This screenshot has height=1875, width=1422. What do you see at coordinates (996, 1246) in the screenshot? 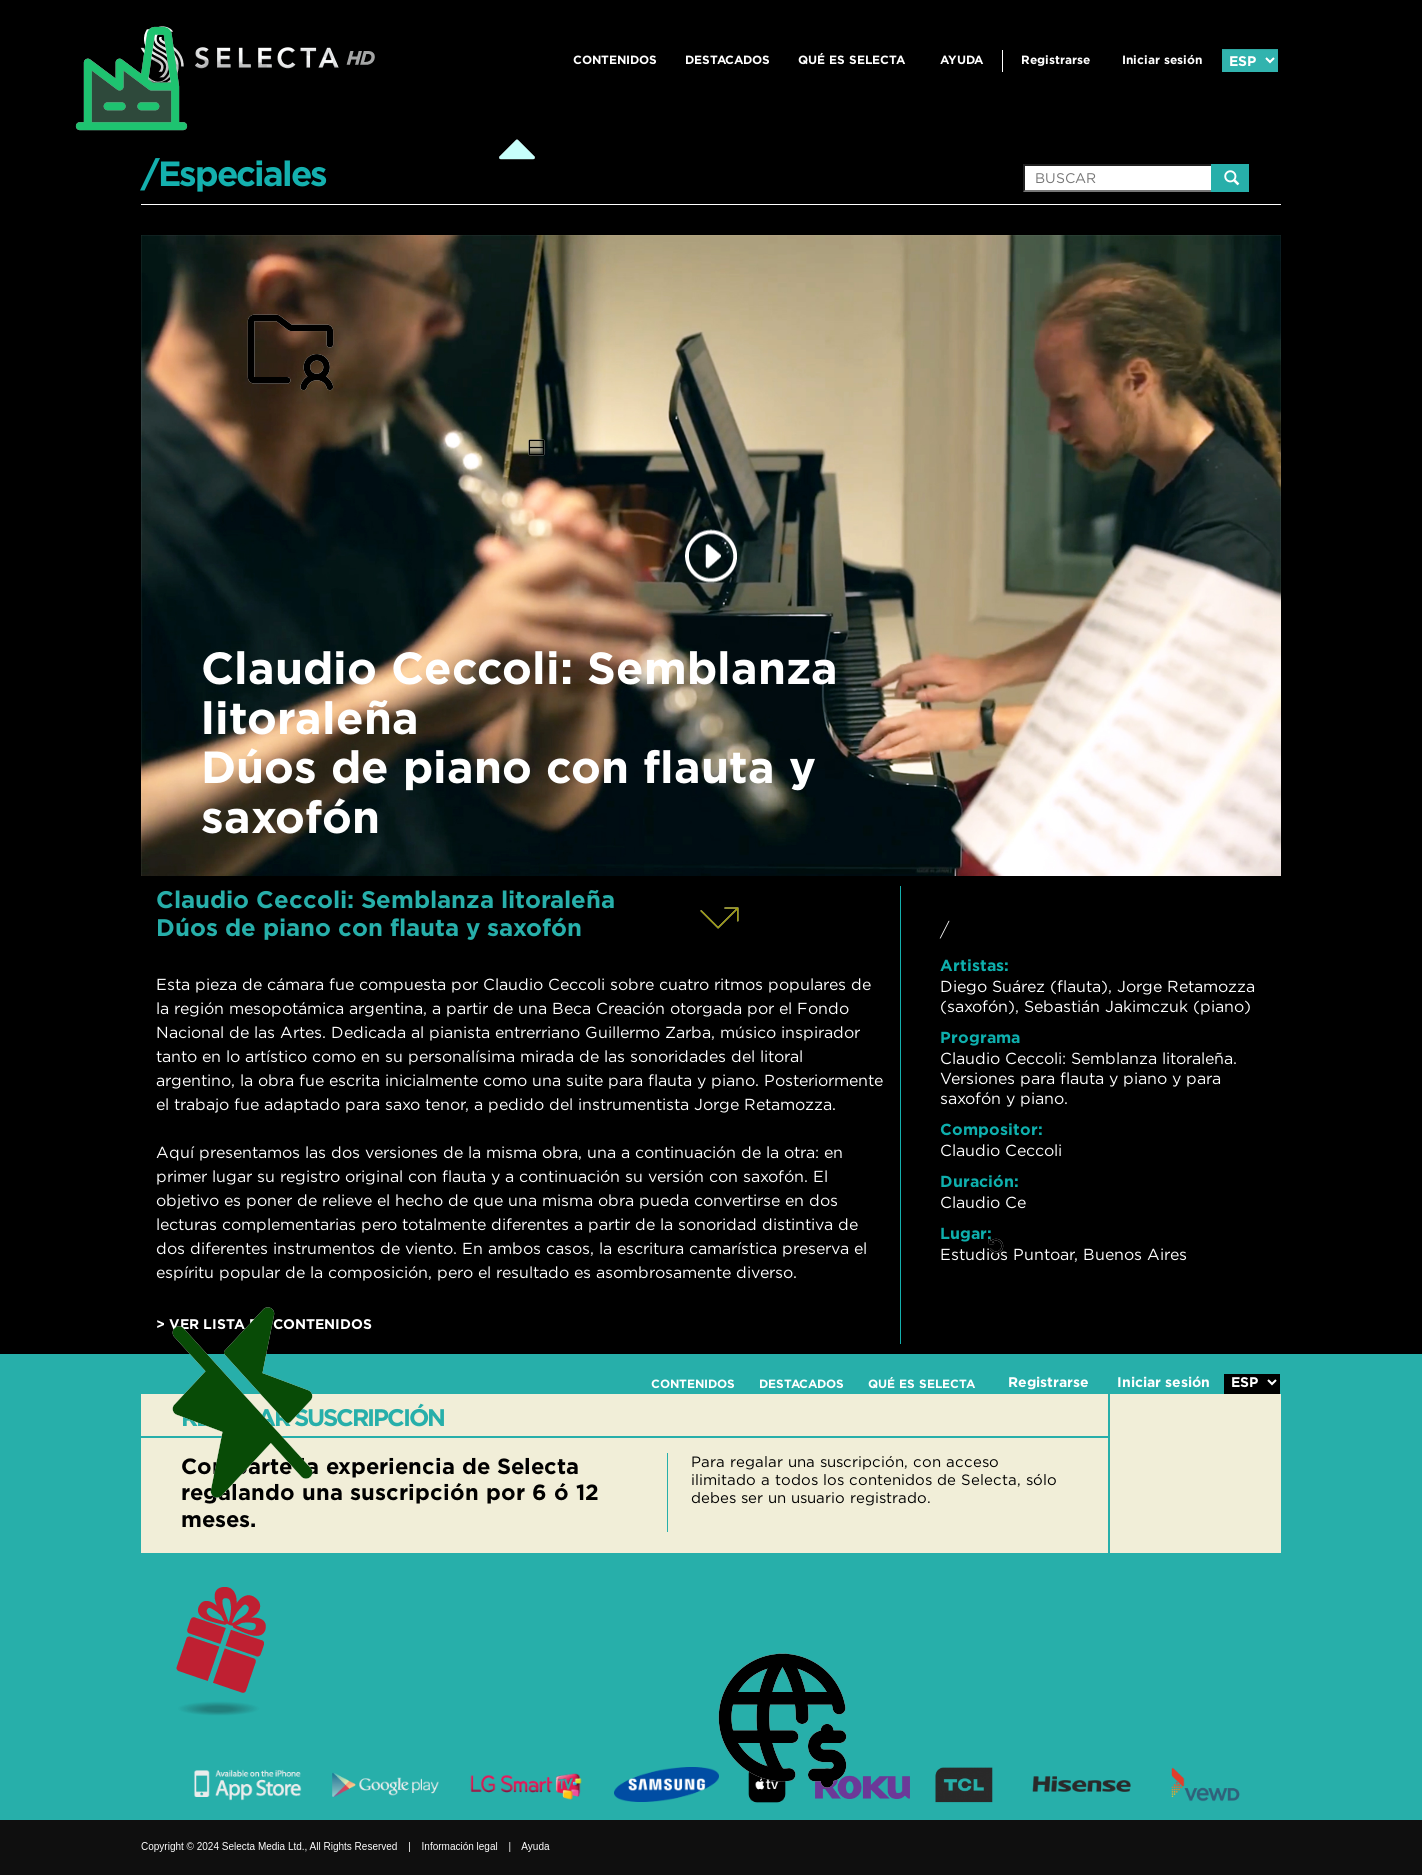
I see `undo the last action` at bounding box center [996, 1246].